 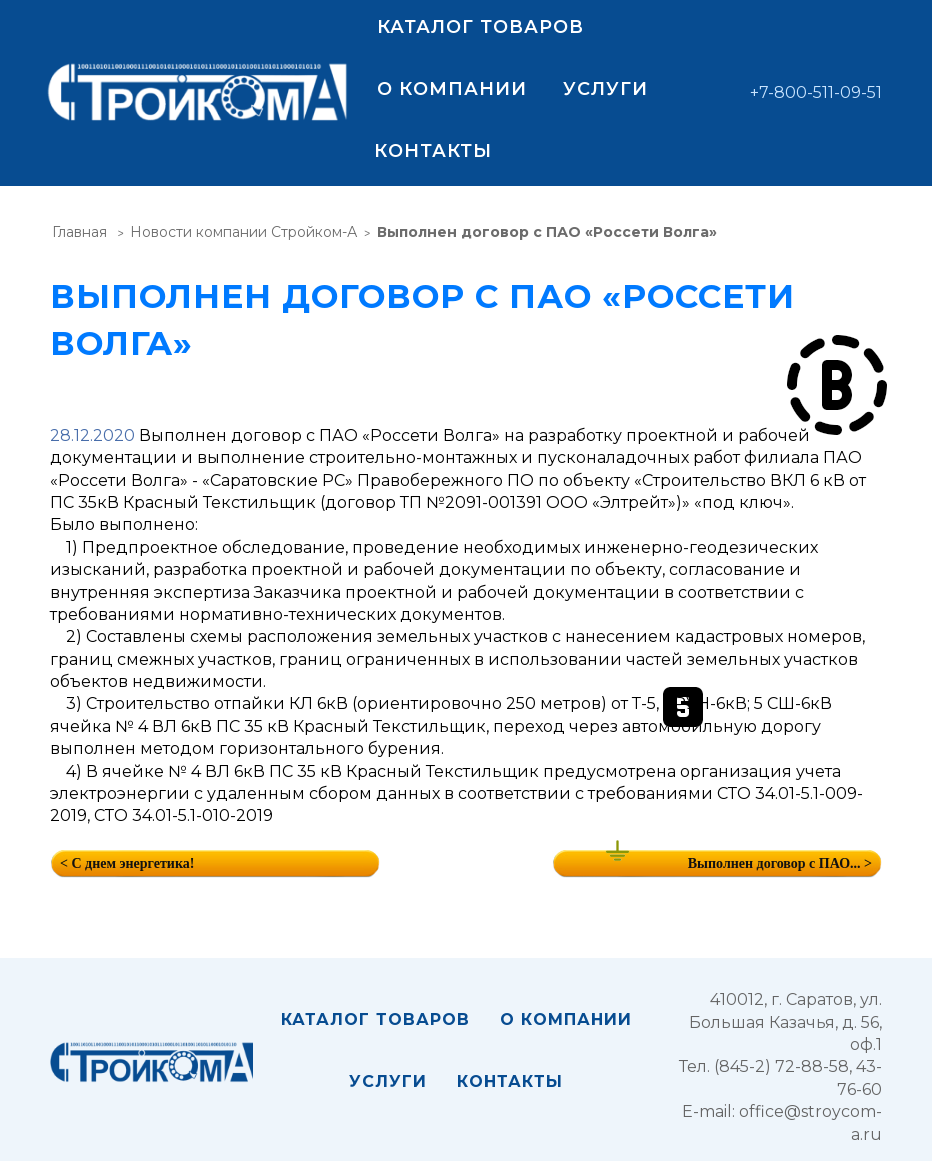 I want to click on indicates a draft or pending bold formatting option, so click(x=837, y=385).